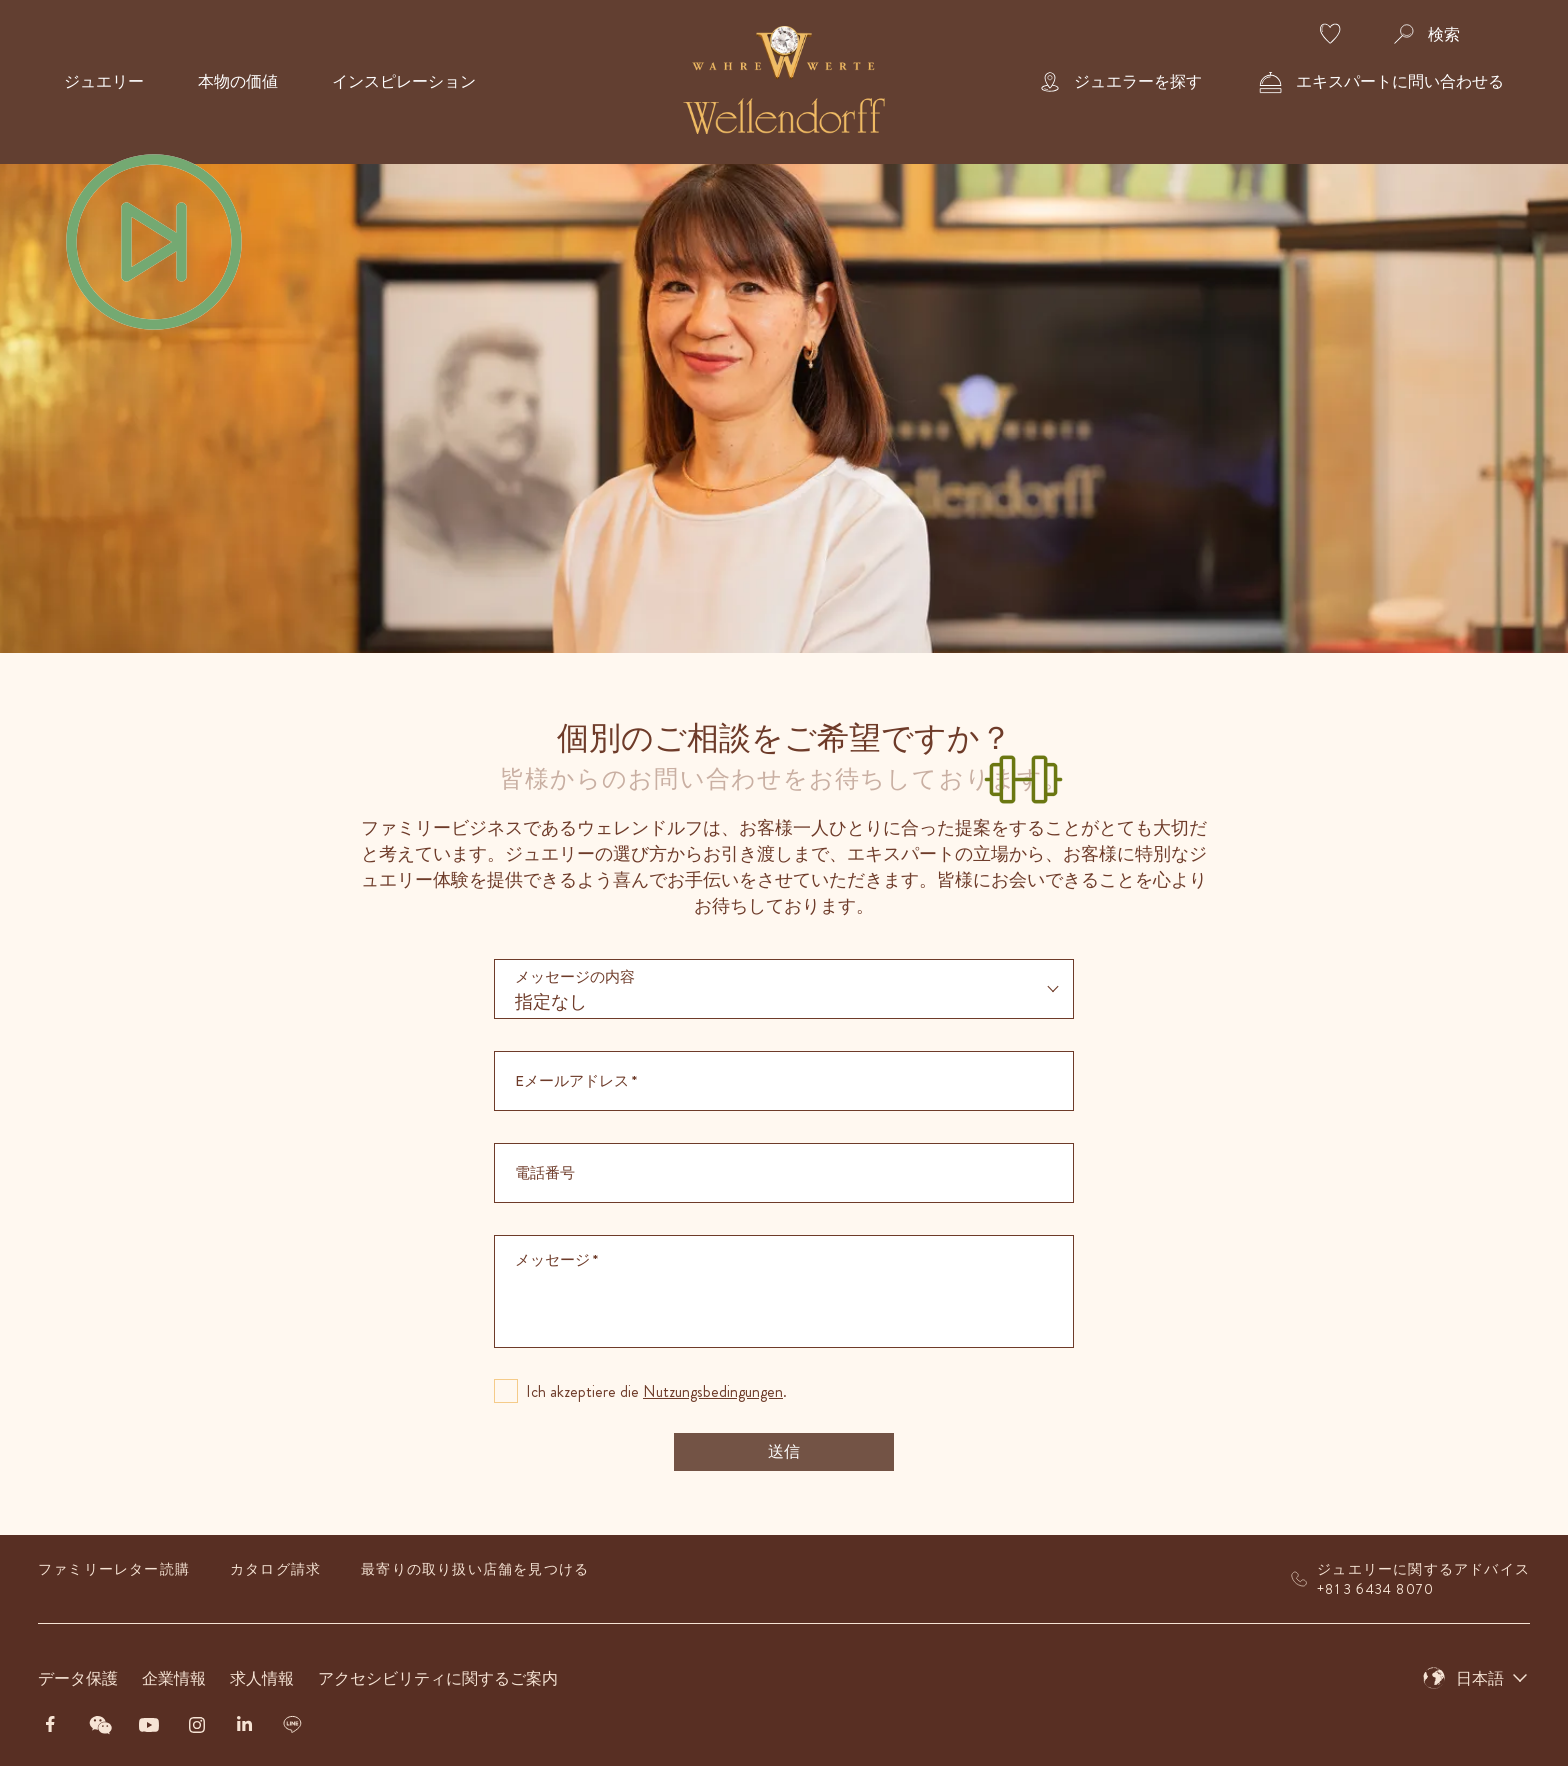  Describe the element at coordinates (154, 242) in the screenshot. I see `skip to the next track` at that location.